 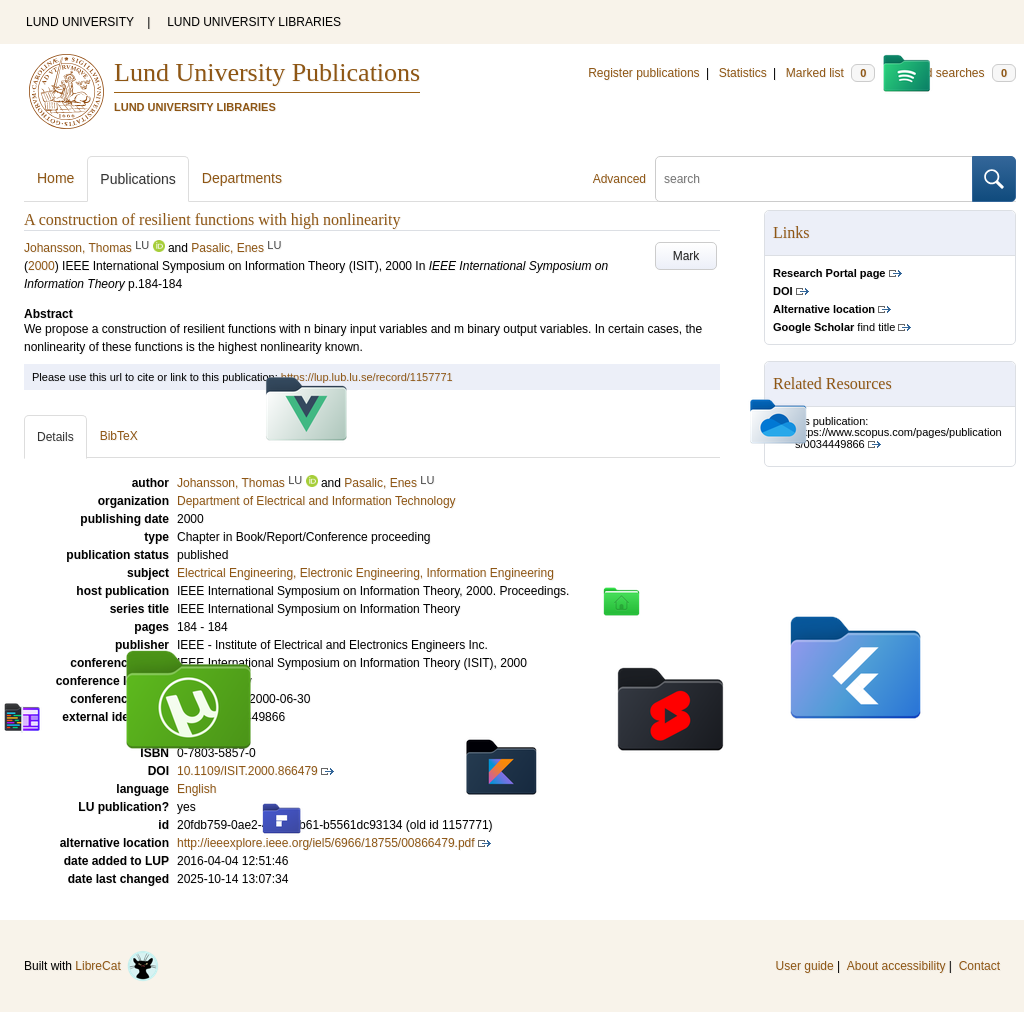 I want to click on open wondershare pdfelement documents folder, so click(x=281, y=819).